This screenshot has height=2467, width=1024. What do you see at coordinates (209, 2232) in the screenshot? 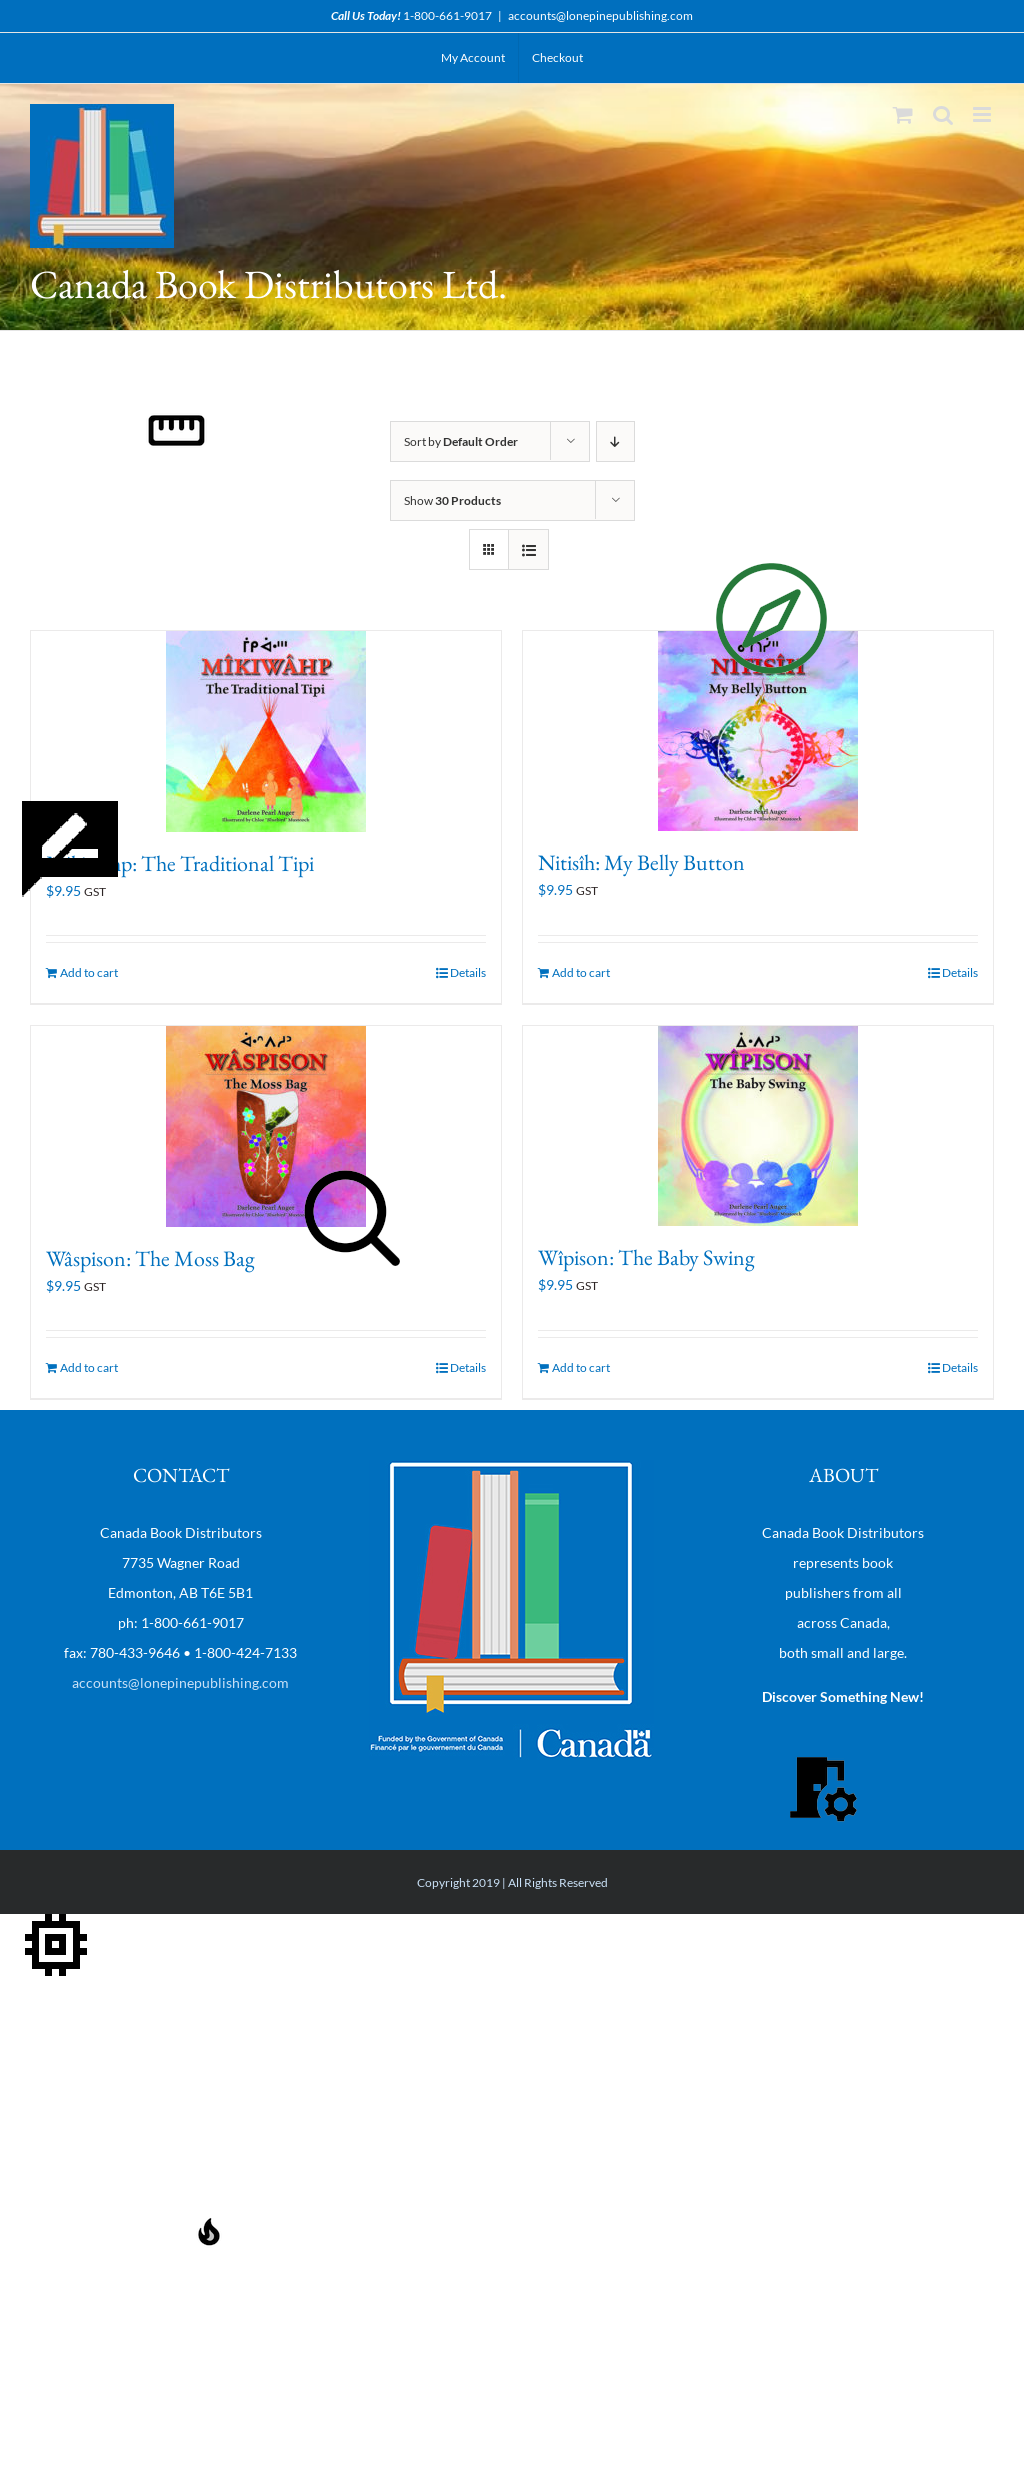
I see `locate nearby fire stations` at bounding box center [209, 2232].